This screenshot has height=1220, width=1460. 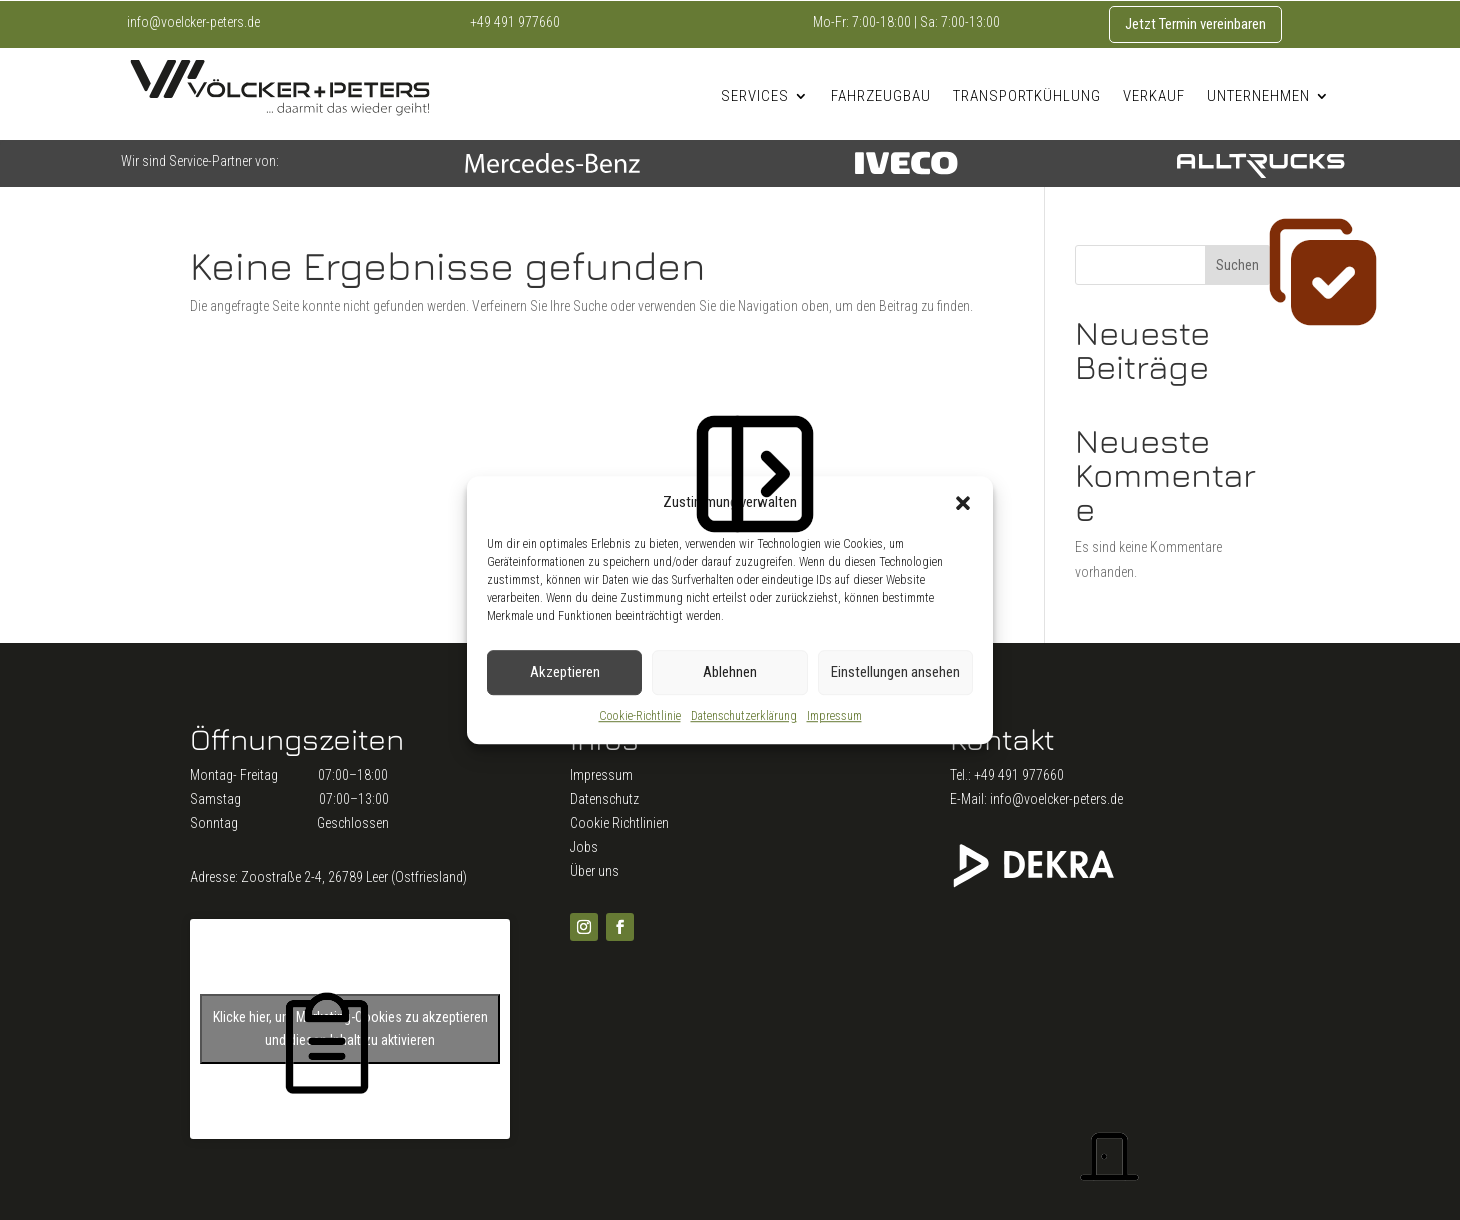 I want to click on content copied to clipboard successfully, so click(x=1323, y=272).